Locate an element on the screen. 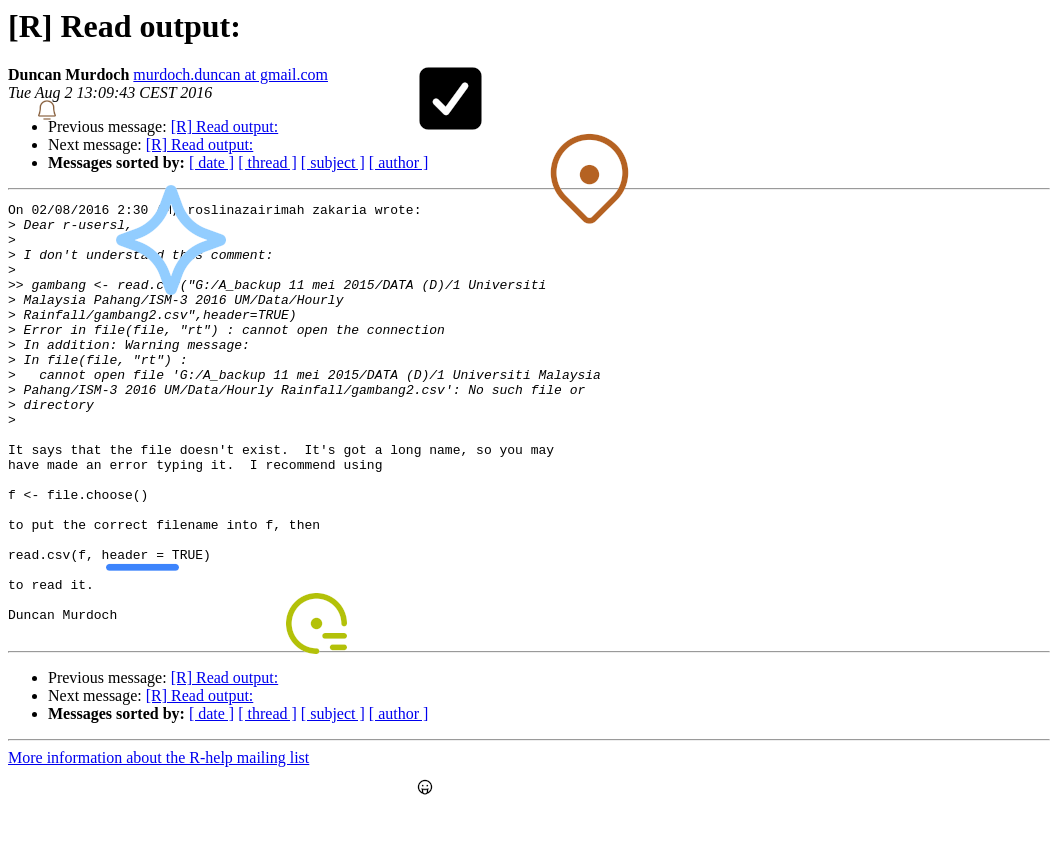 The image size is (1058, 862). indicates AI-generated or enhanced content is located at coordinates (171, 240).